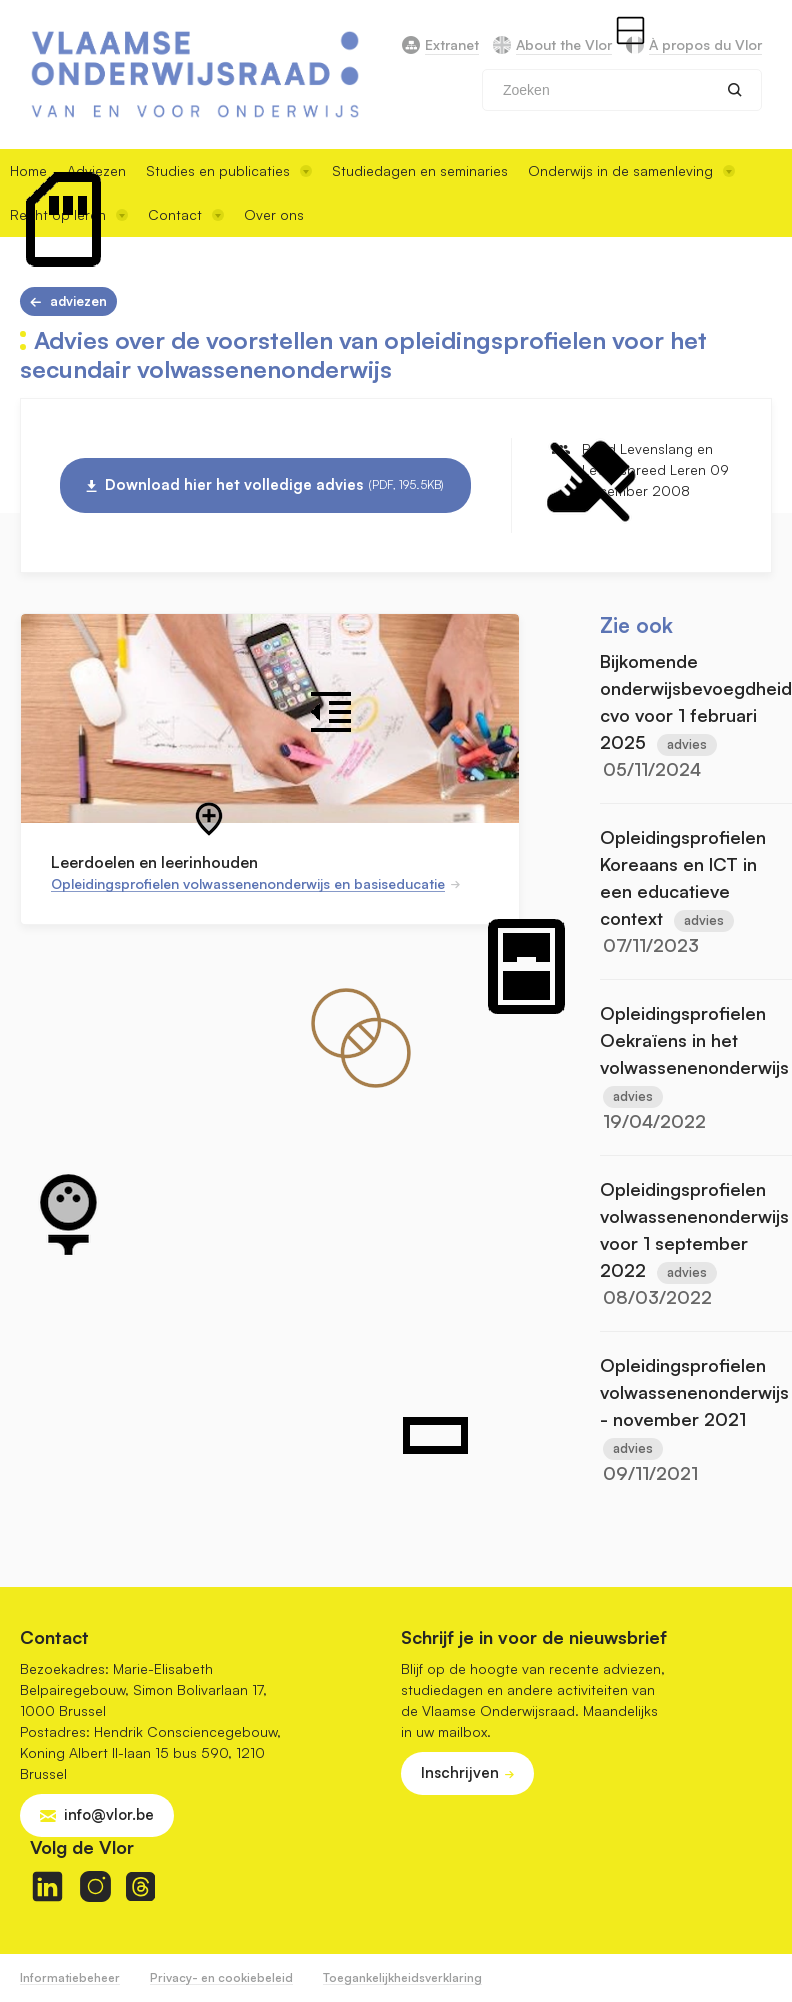 The width and height of the screenshot is (792, 2002). I want to click on view window sensor status, so click(526, 966).